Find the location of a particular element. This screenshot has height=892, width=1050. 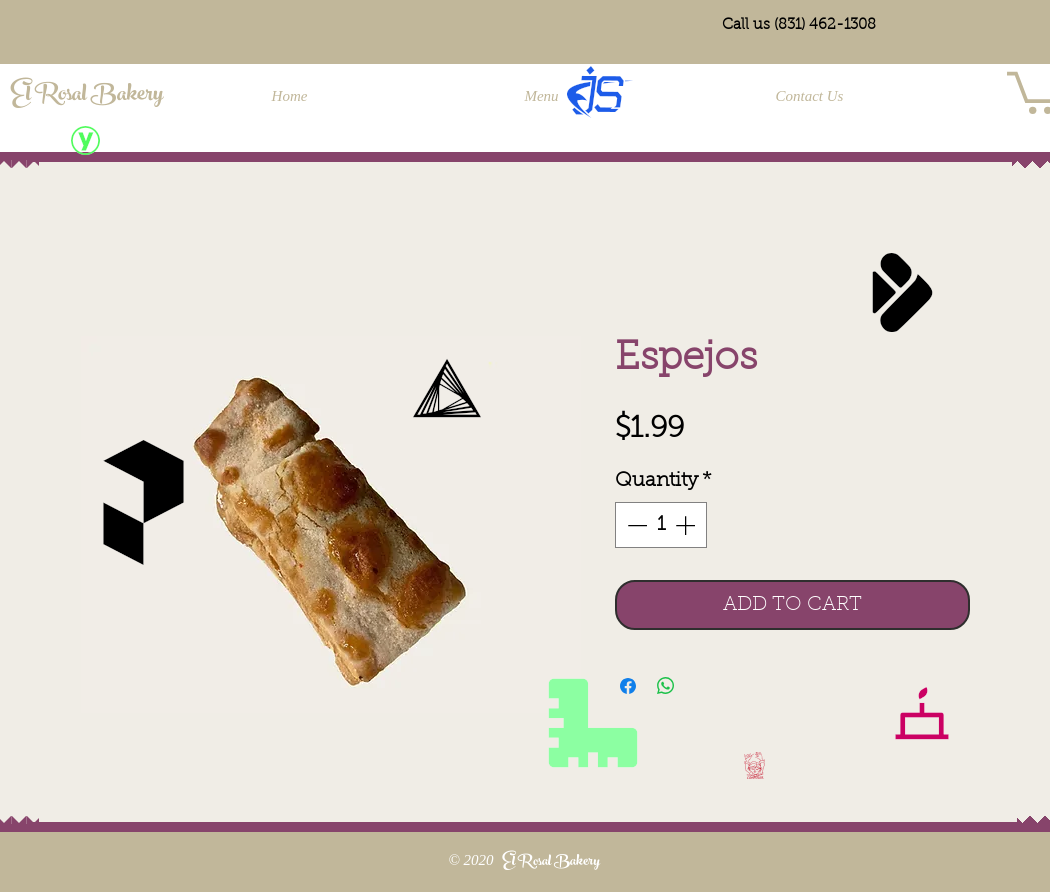

prefect logo - a data workflow orchestration platform is located at coordinates (143, 502).